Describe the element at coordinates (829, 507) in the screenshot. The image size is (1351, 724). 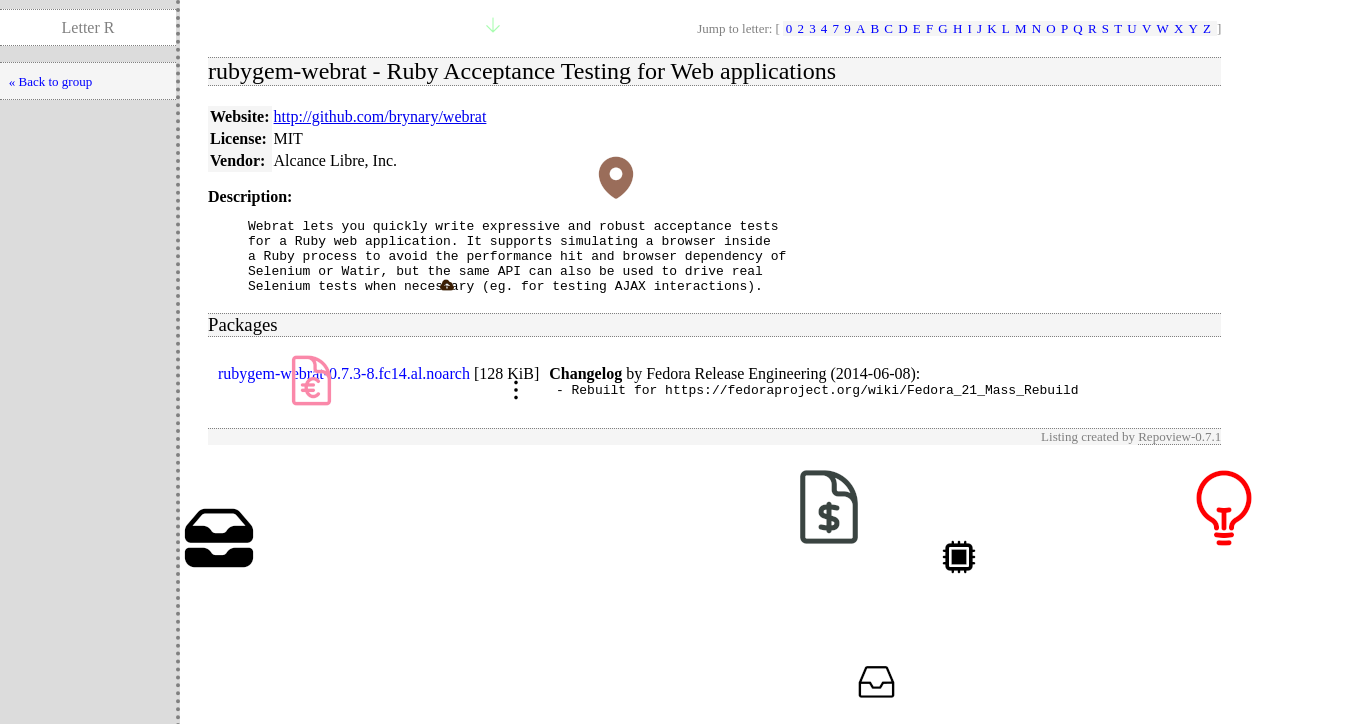
I see `view financial document or invoice` at that location.